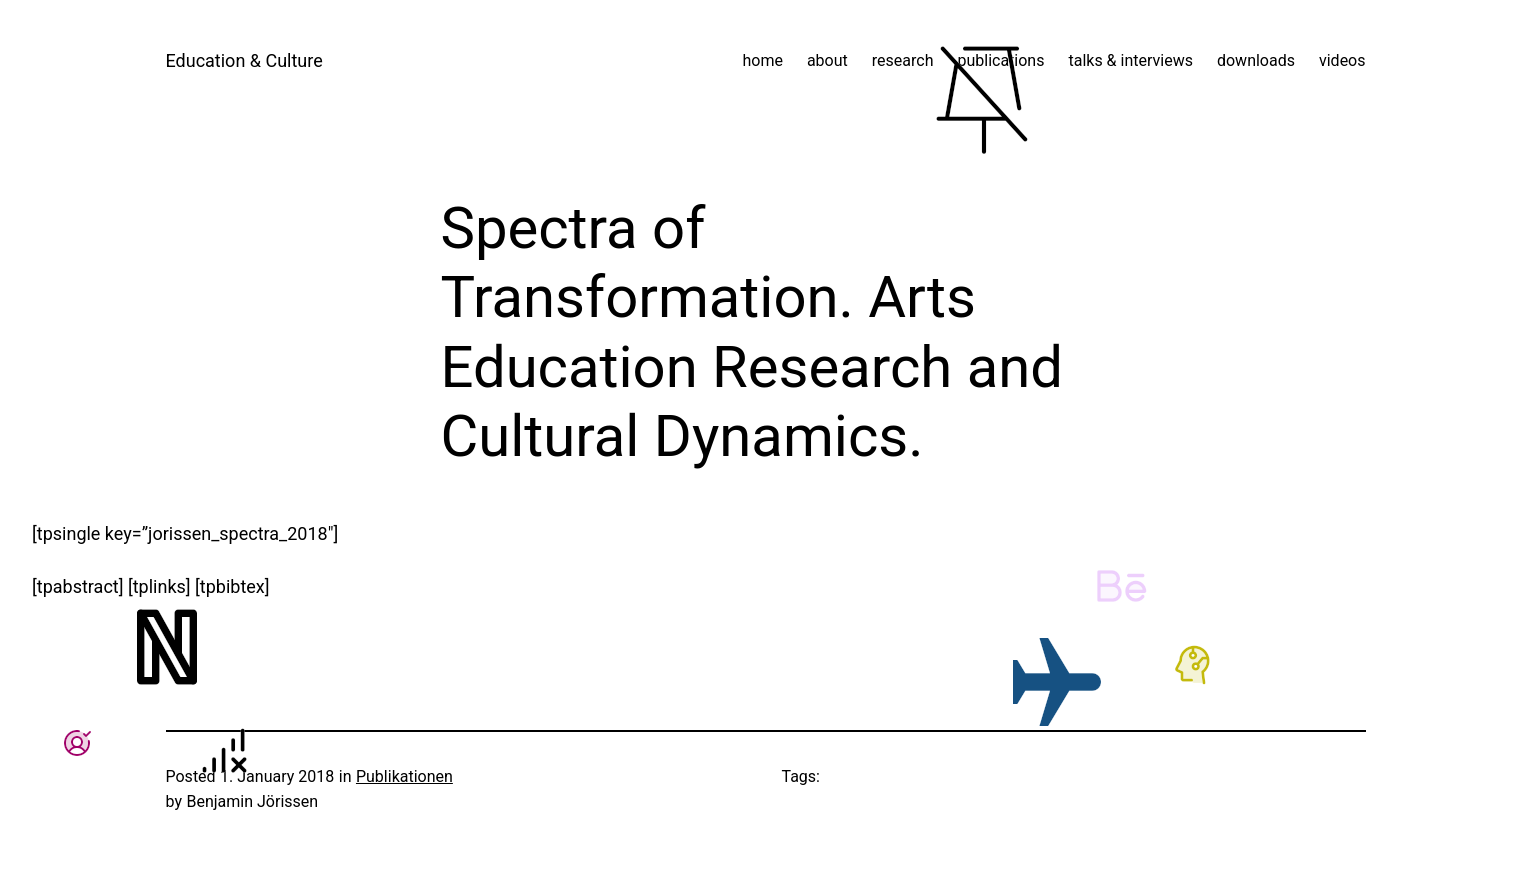 Image resolution: width=1531 pixels, height=887 pixels. What do you see at coordinates (167, 647) in the screenshot?
I see `open Netflix app` at bounding box center [167, 647].